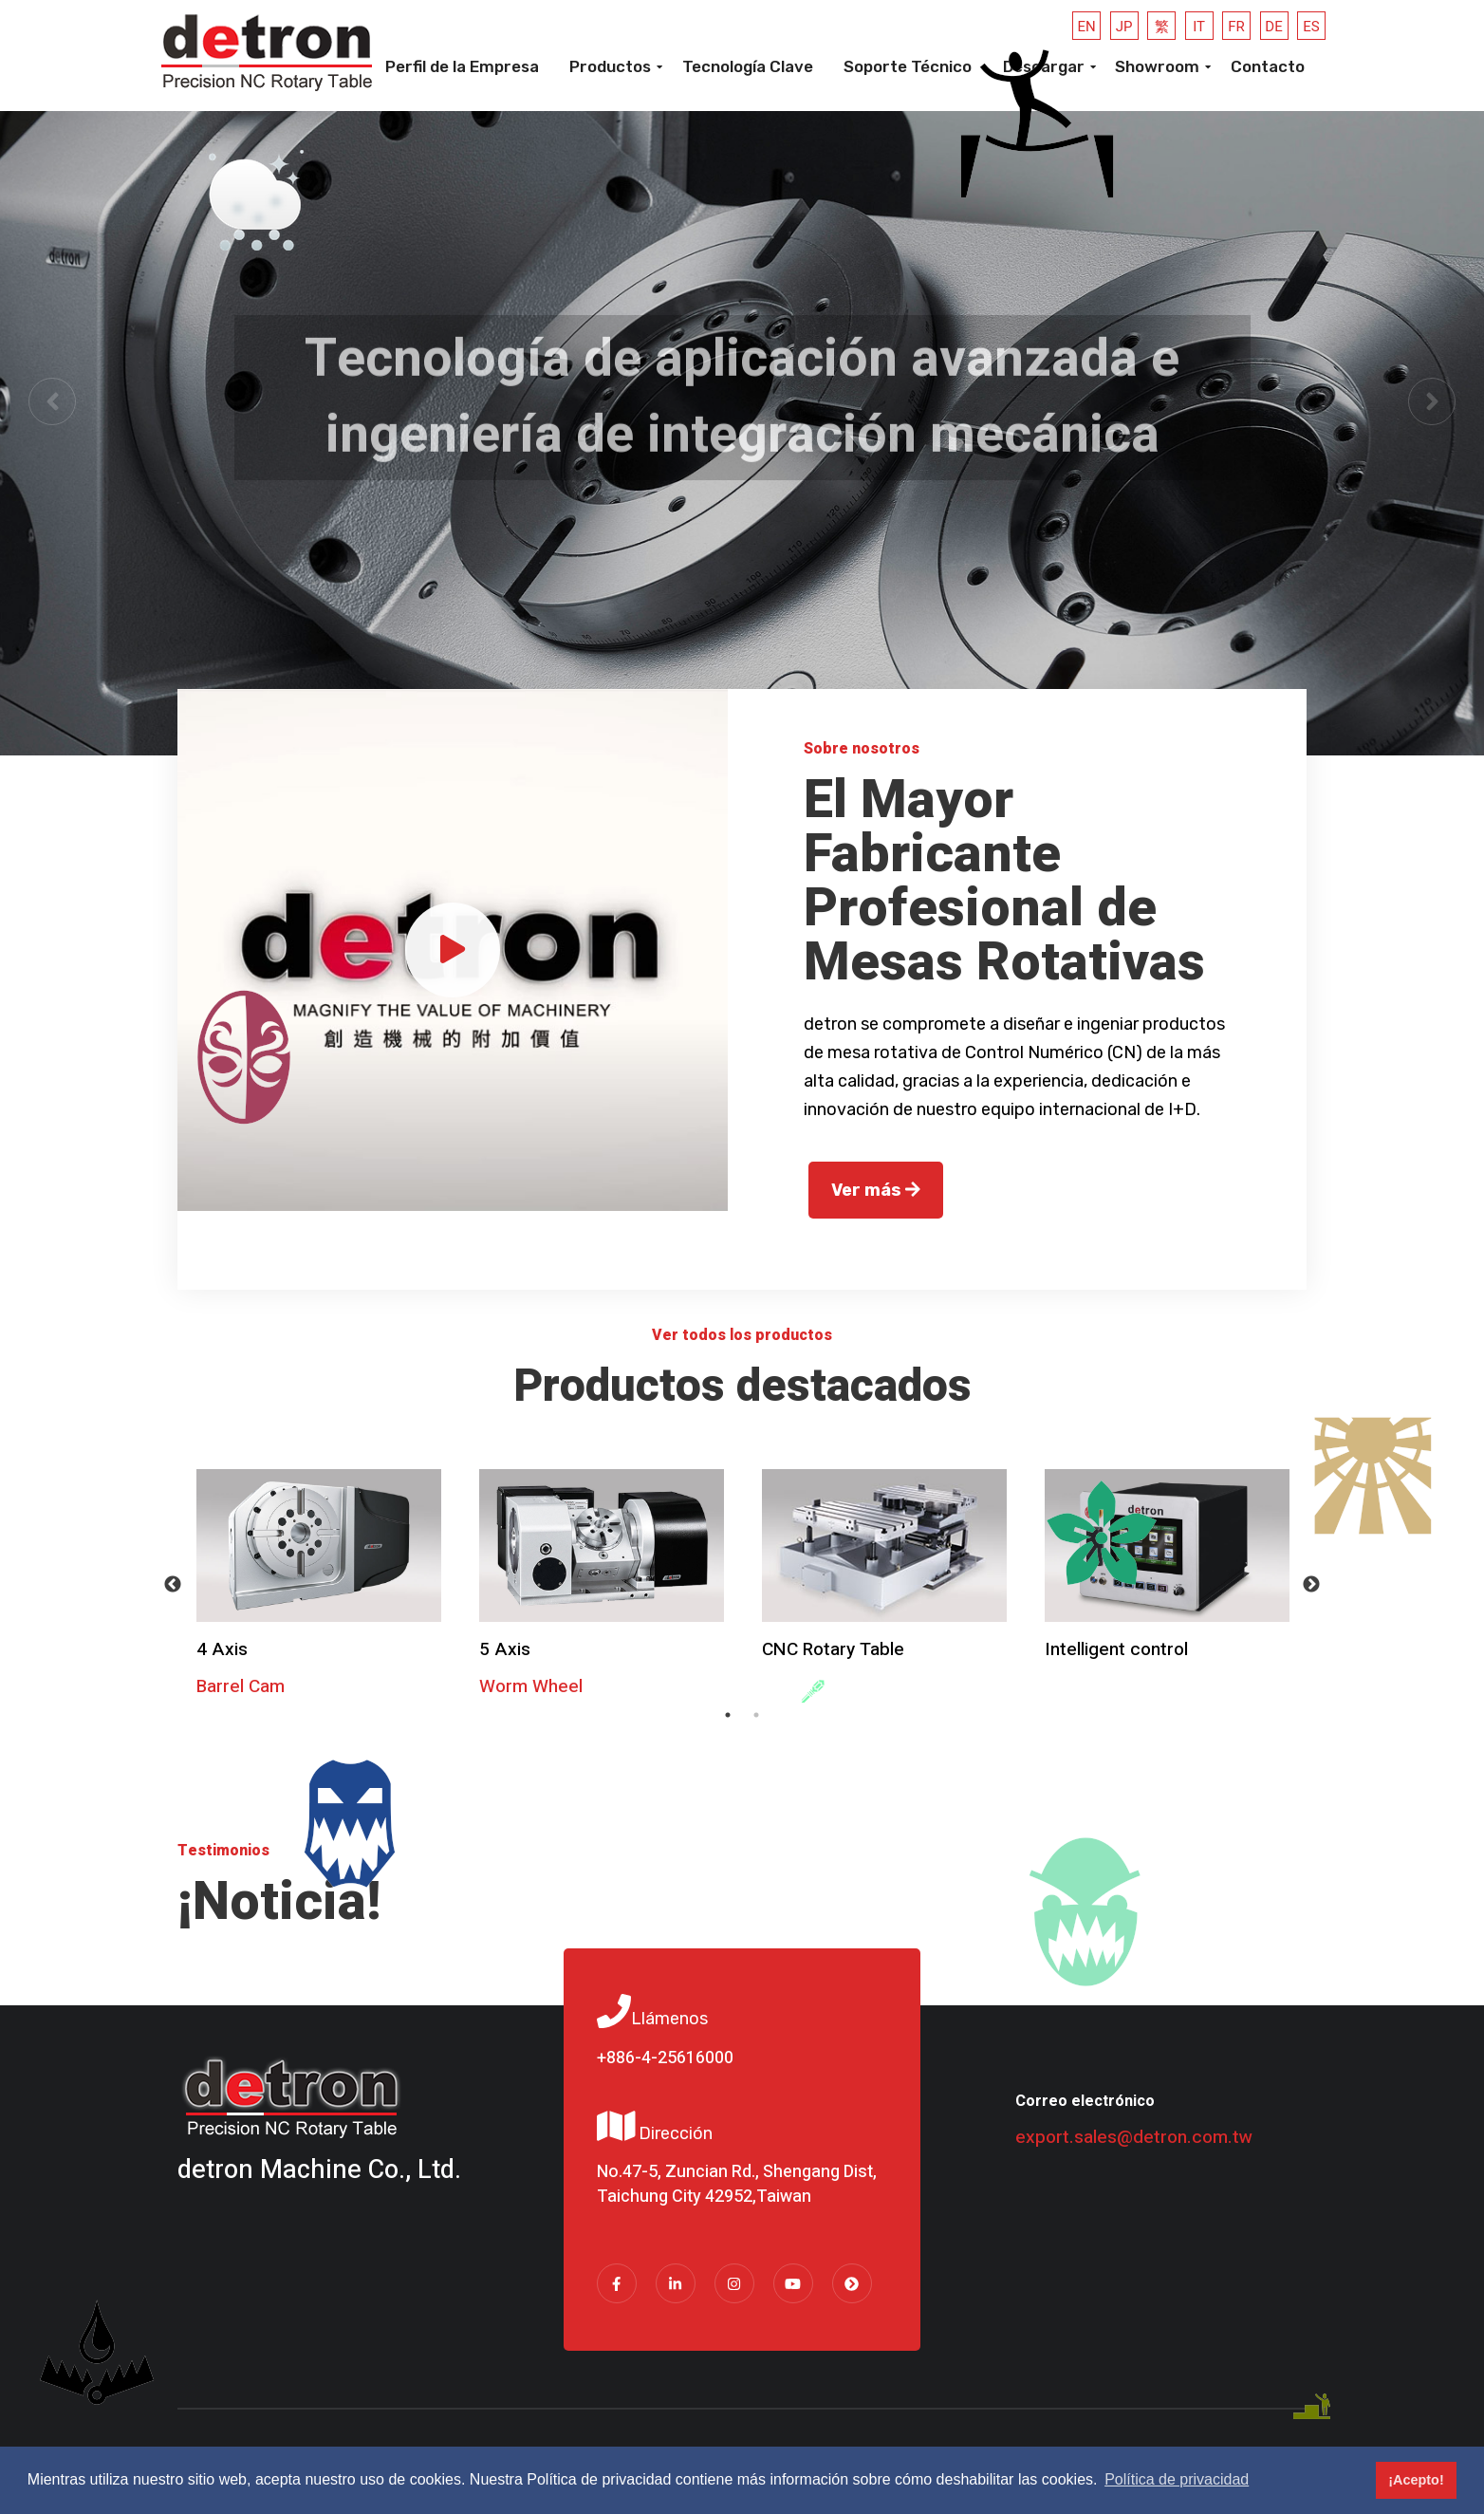 Image resolution: width=1484 pixels, height=2514 pixels. I want to click on indicates third place ranking or bronze medal status, so click(1311, 2400).